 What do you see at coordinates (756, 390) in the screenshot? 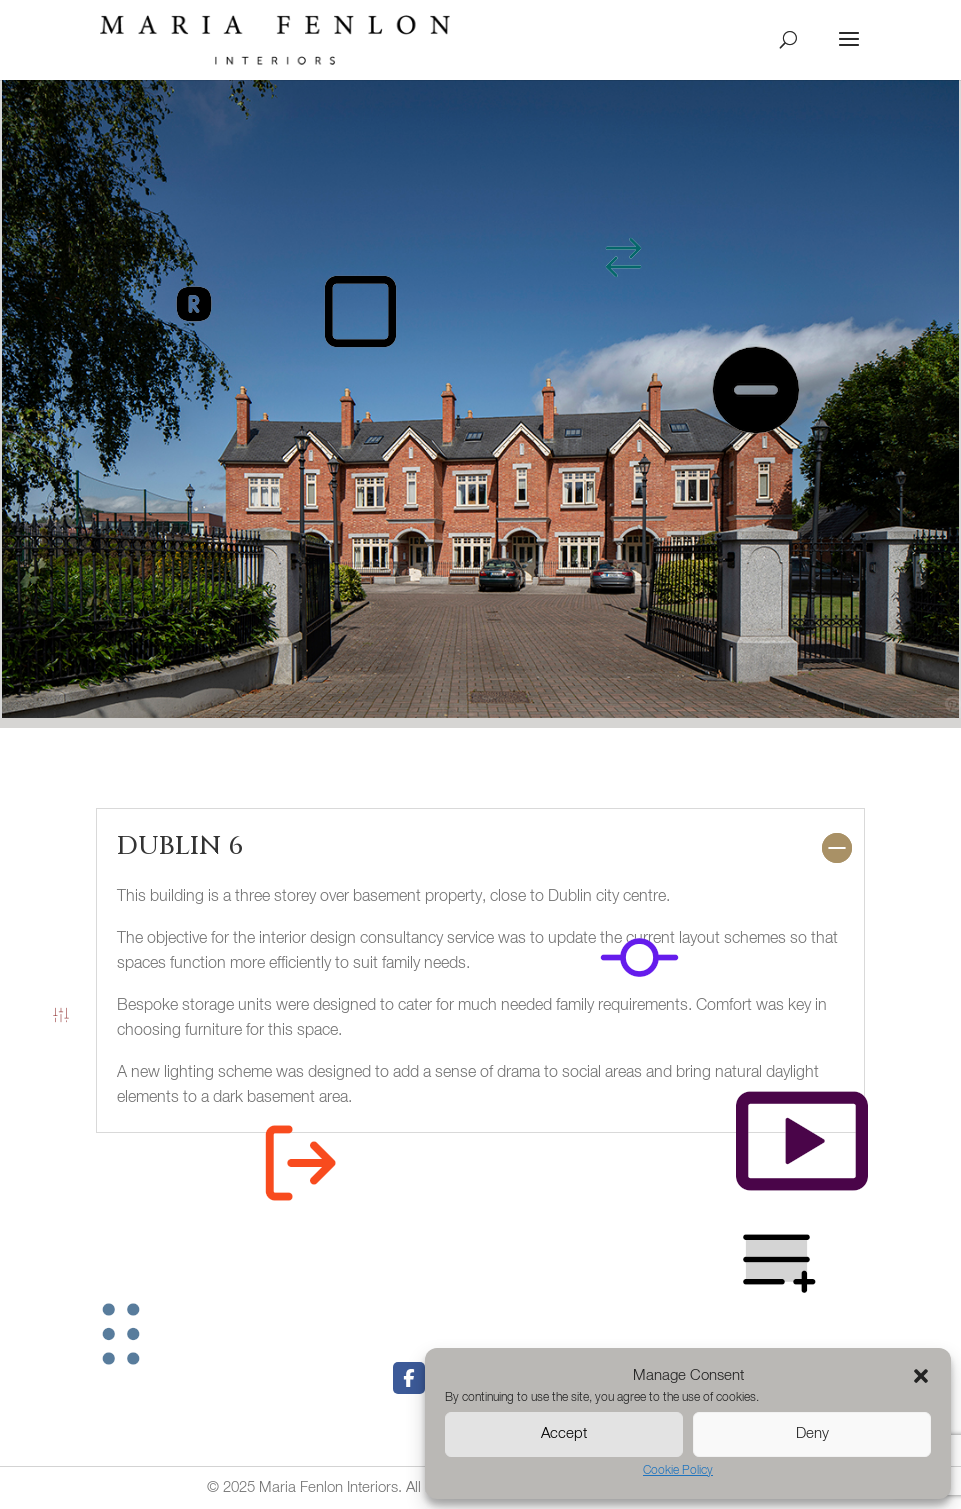
I see `remove an item from a list` at bounding box center [756, 390].